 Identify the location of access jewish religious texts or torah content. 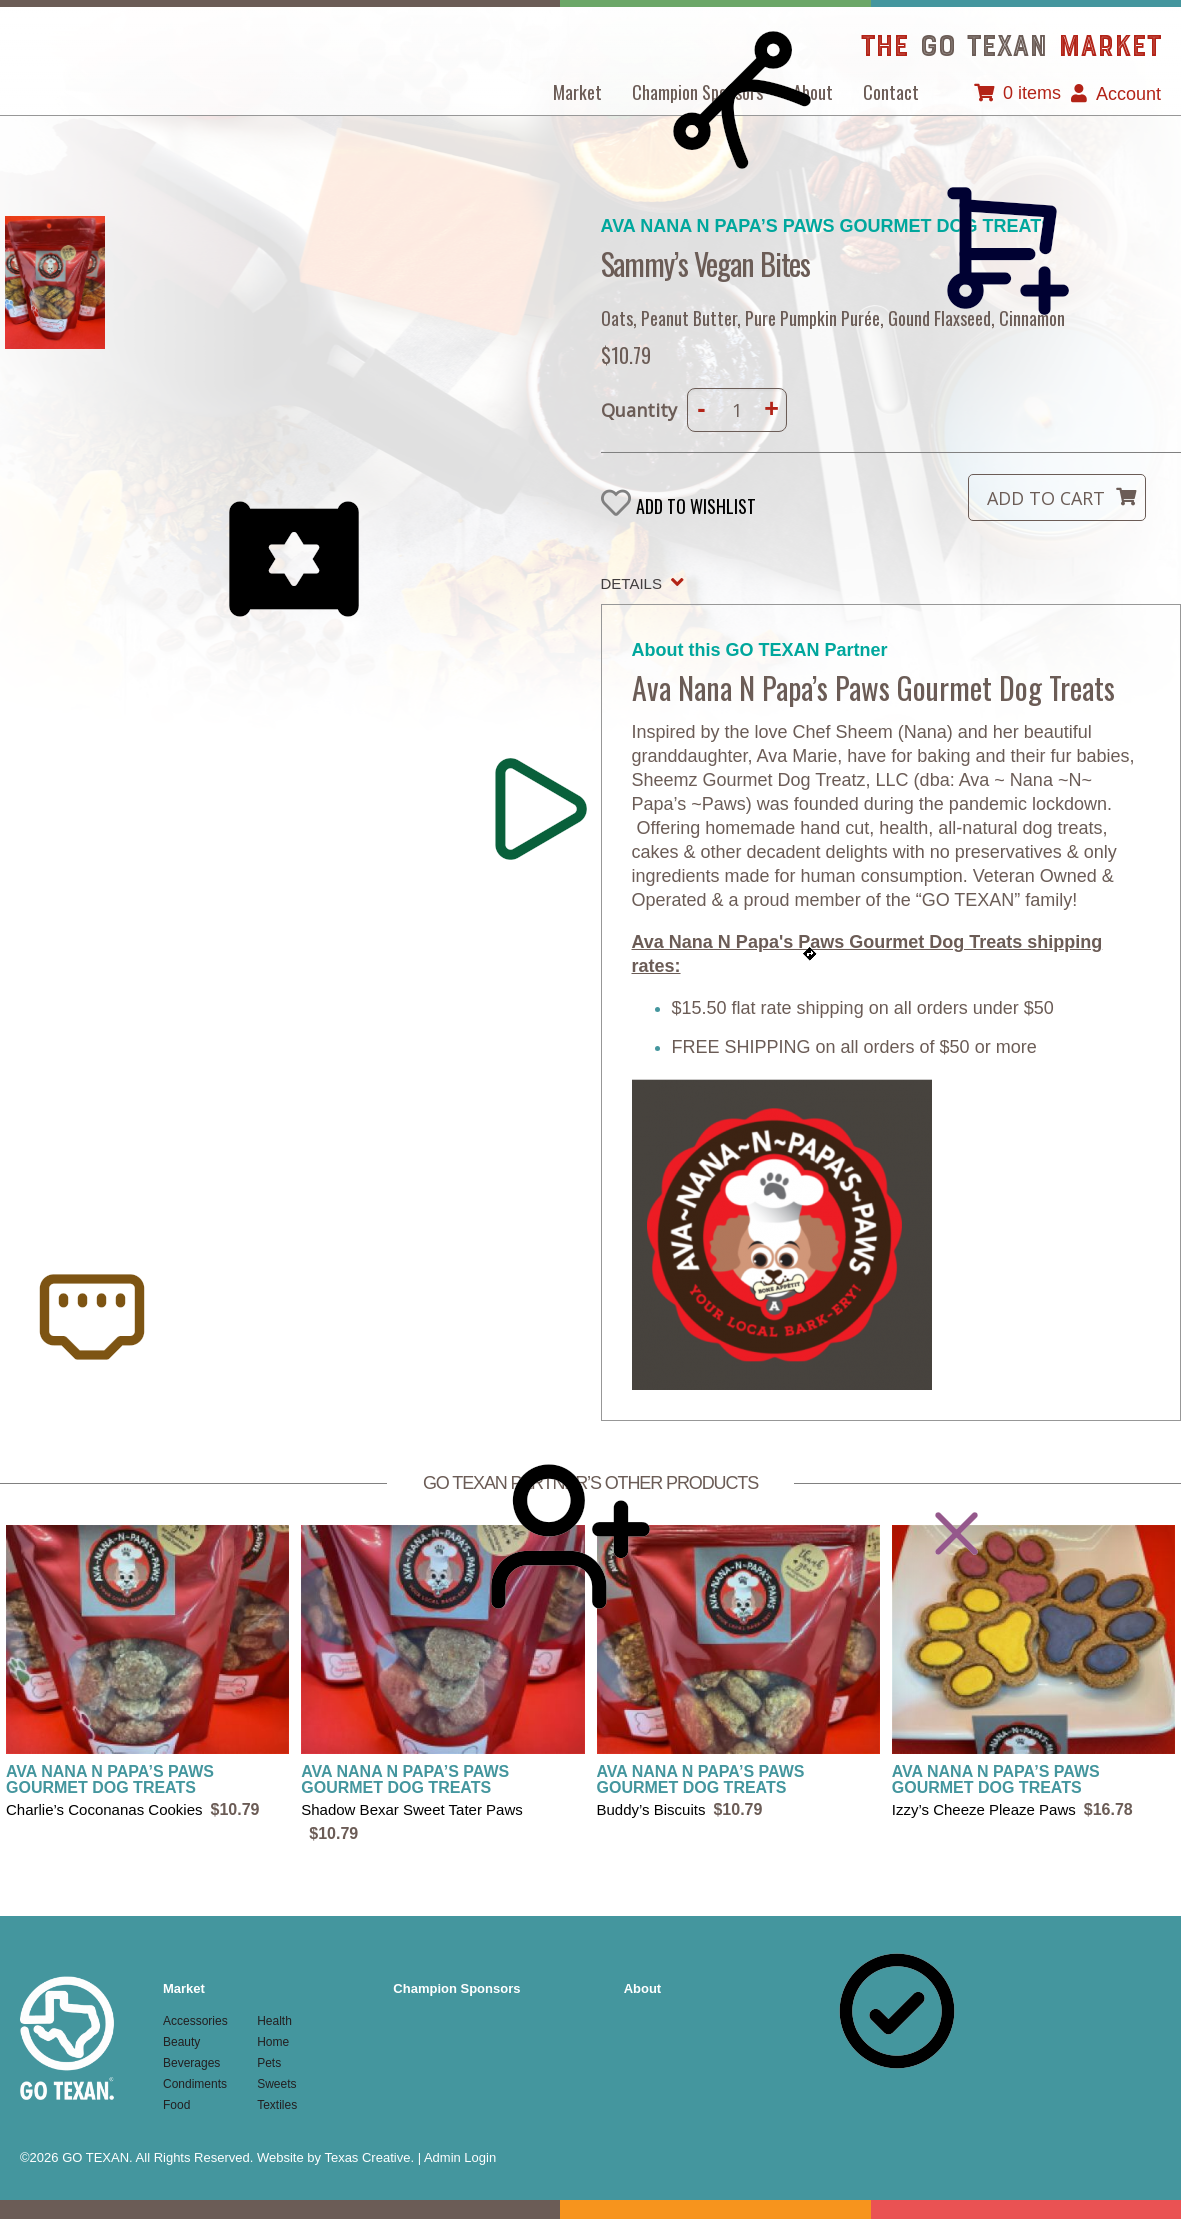
(294, 559).